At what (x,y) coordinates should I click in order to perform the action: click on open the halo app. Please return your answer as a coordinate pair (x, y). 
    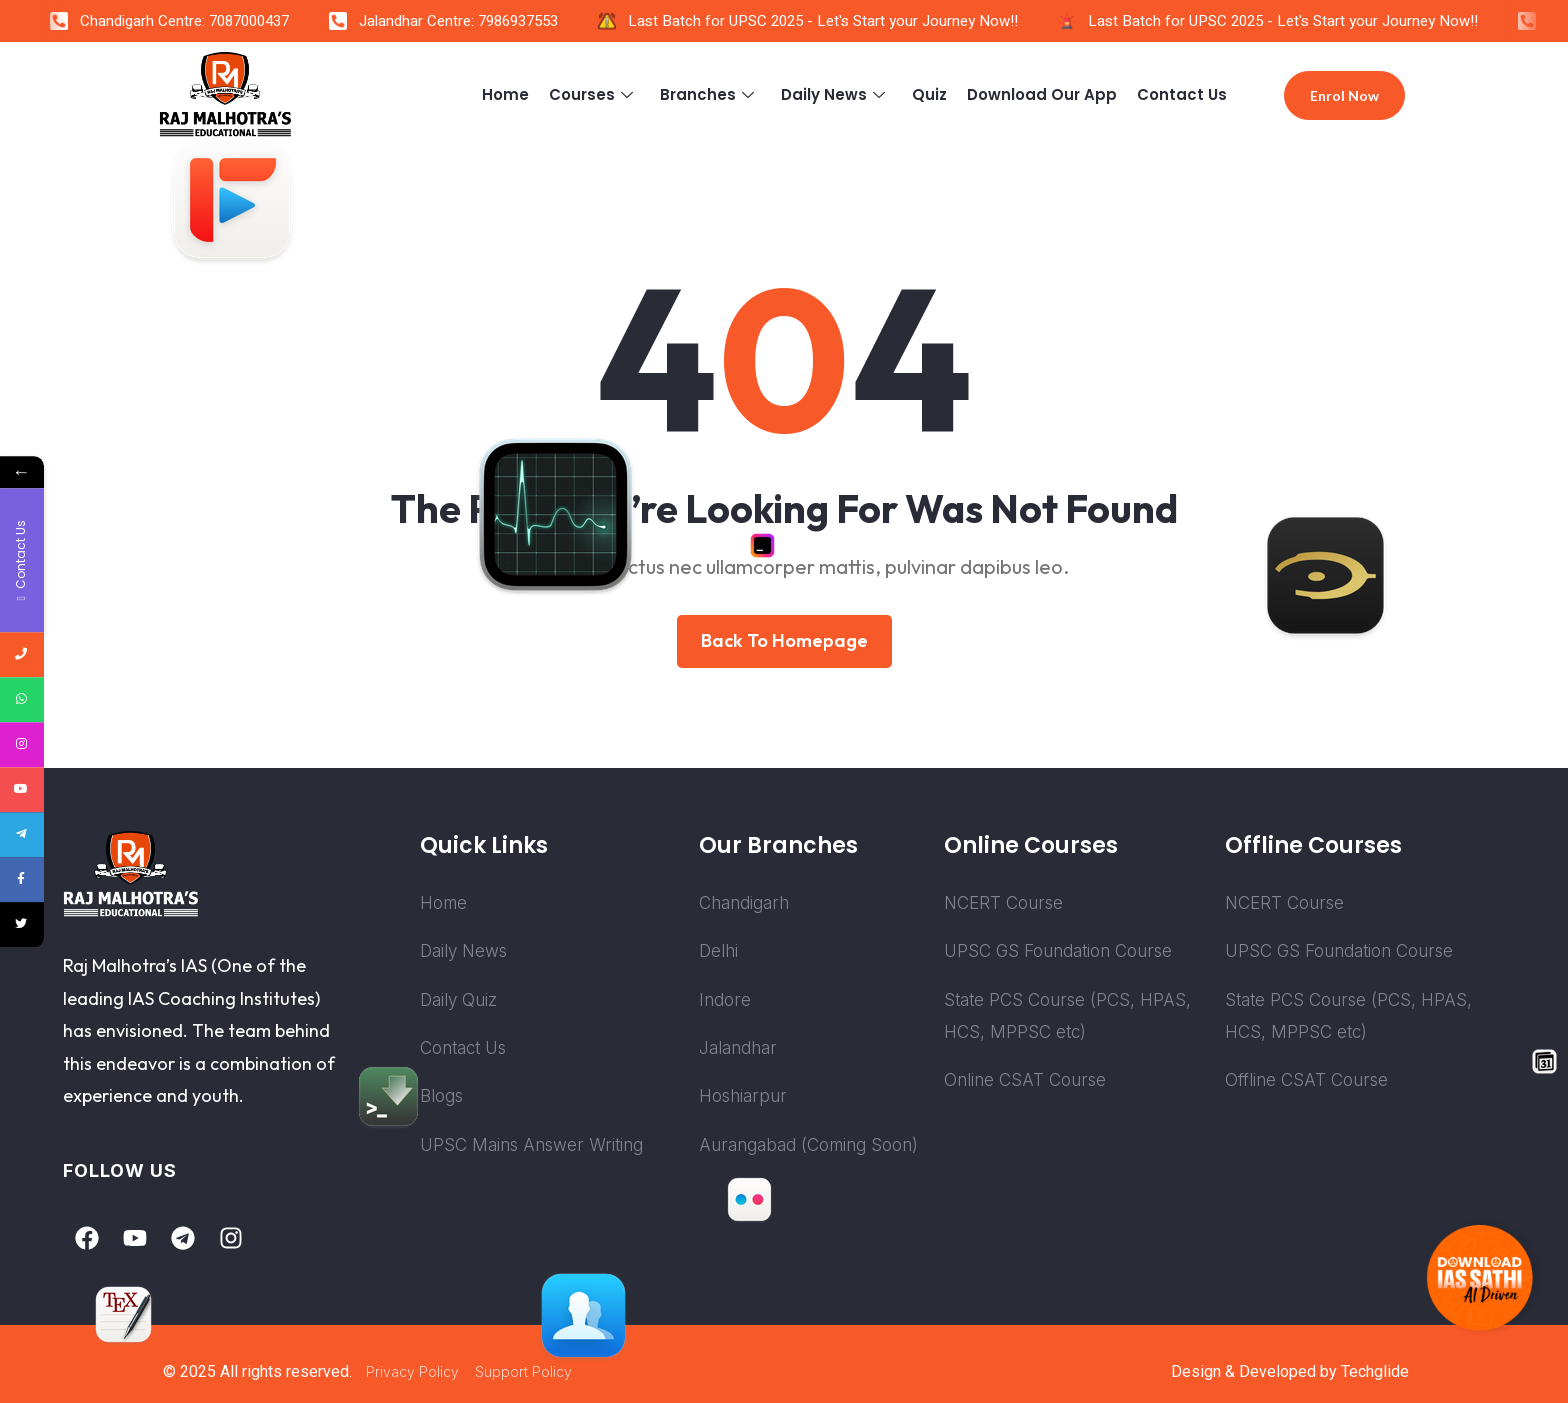
    Looking at the image, I should click on (1325, 575).